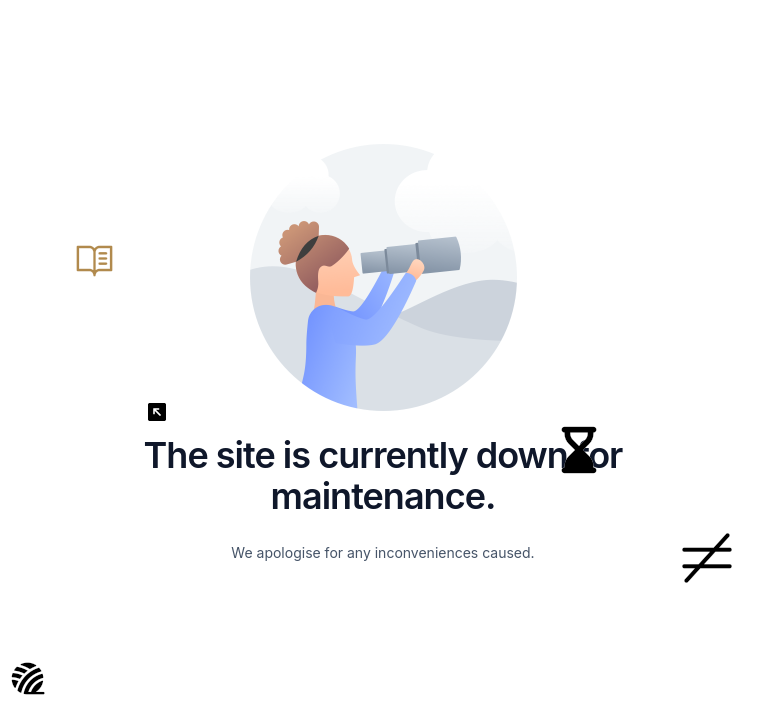 This screenshot has height=720, width=766. Describe the element at coordinates (94, 258) in the screenshot. I see `open reading mode or e-reader` at that location.